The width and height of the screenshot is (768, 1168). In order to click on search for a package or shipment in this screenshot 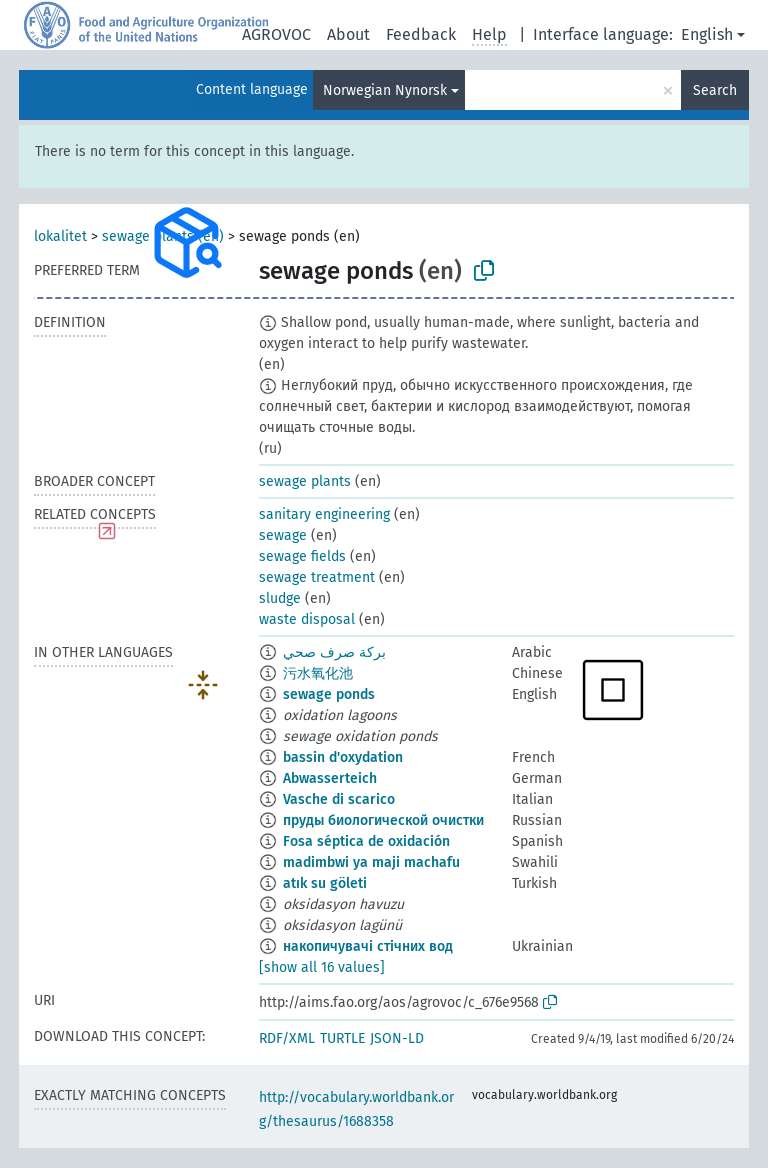, I will do `click(186, 242)`.